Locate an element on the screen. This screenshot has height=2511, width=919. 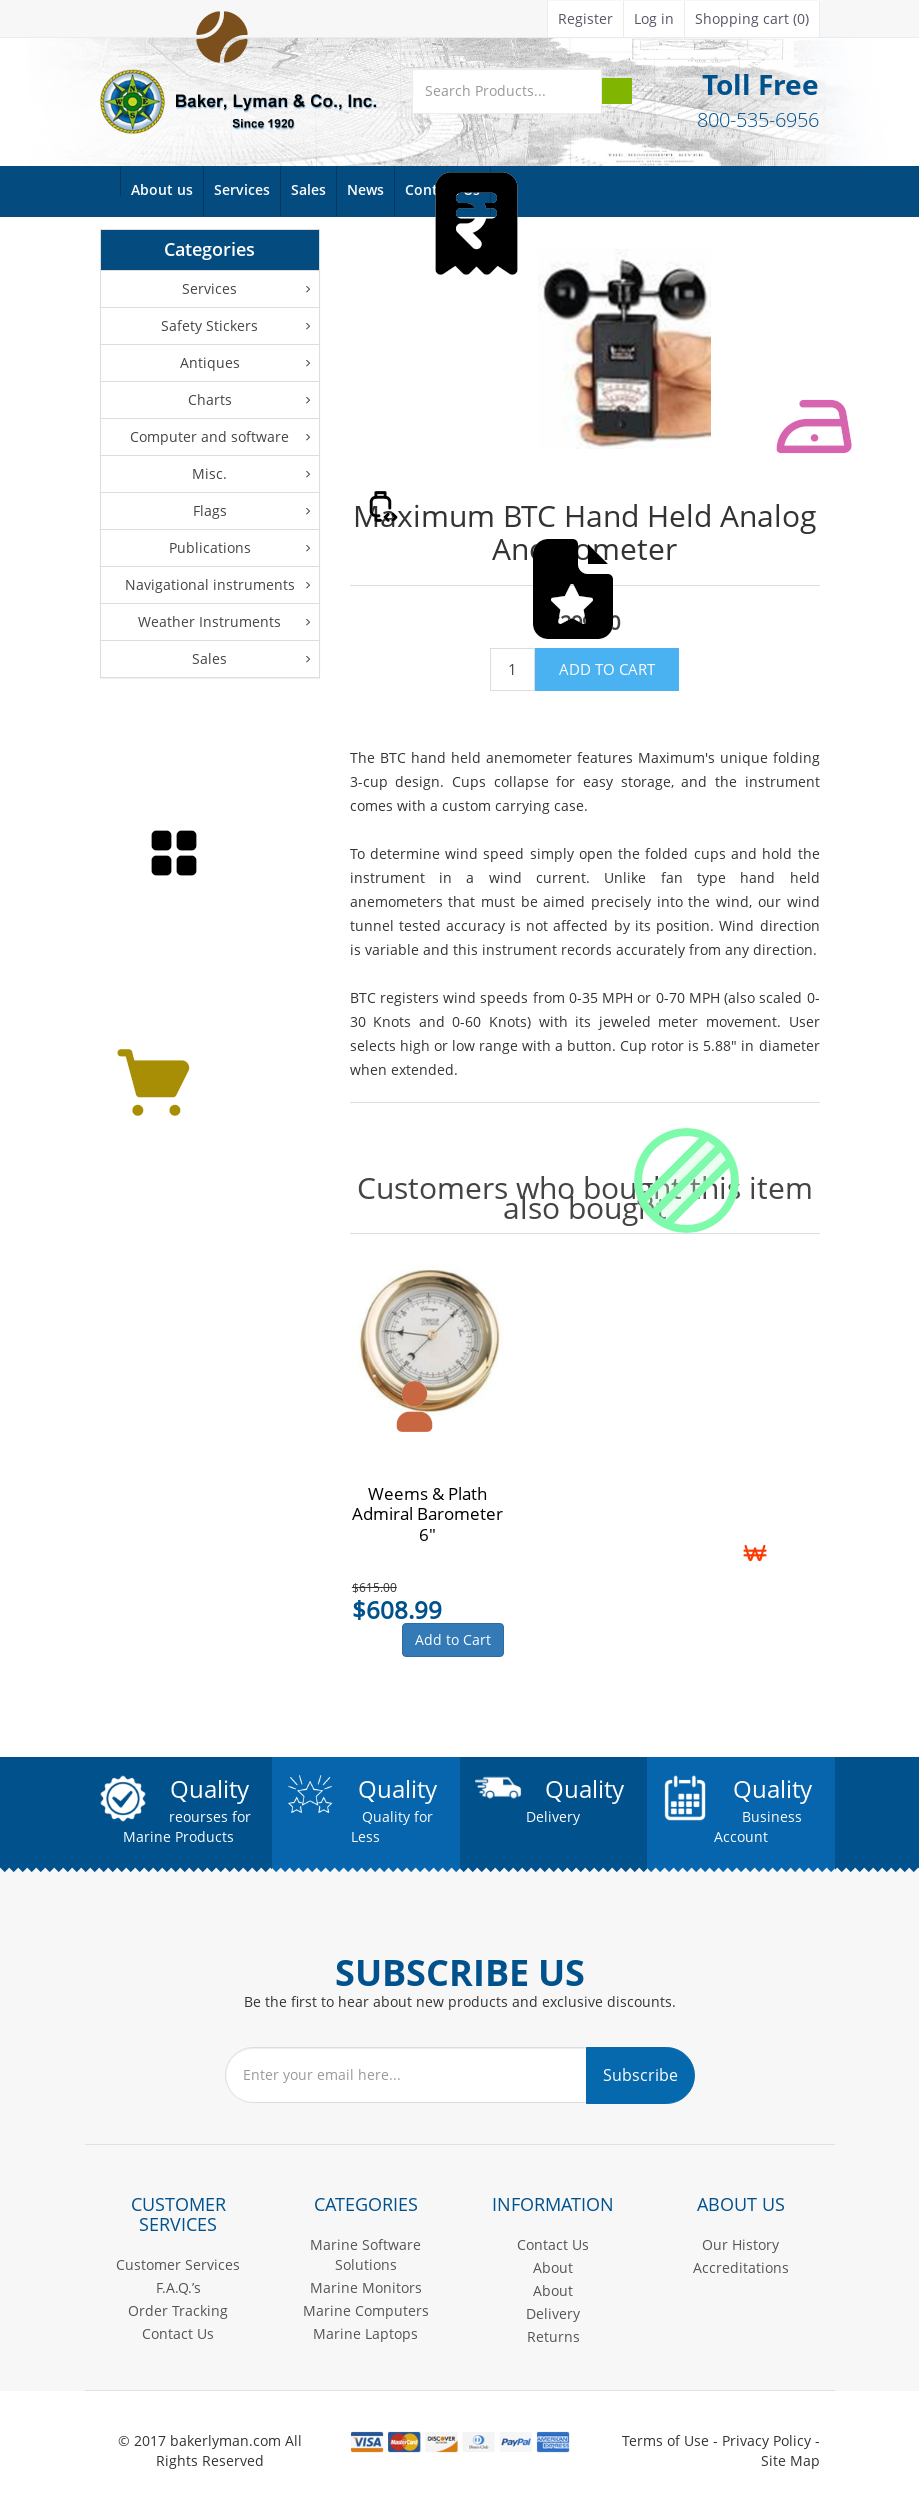
iron clothing or fabric care is located at coordinates (814, 426).